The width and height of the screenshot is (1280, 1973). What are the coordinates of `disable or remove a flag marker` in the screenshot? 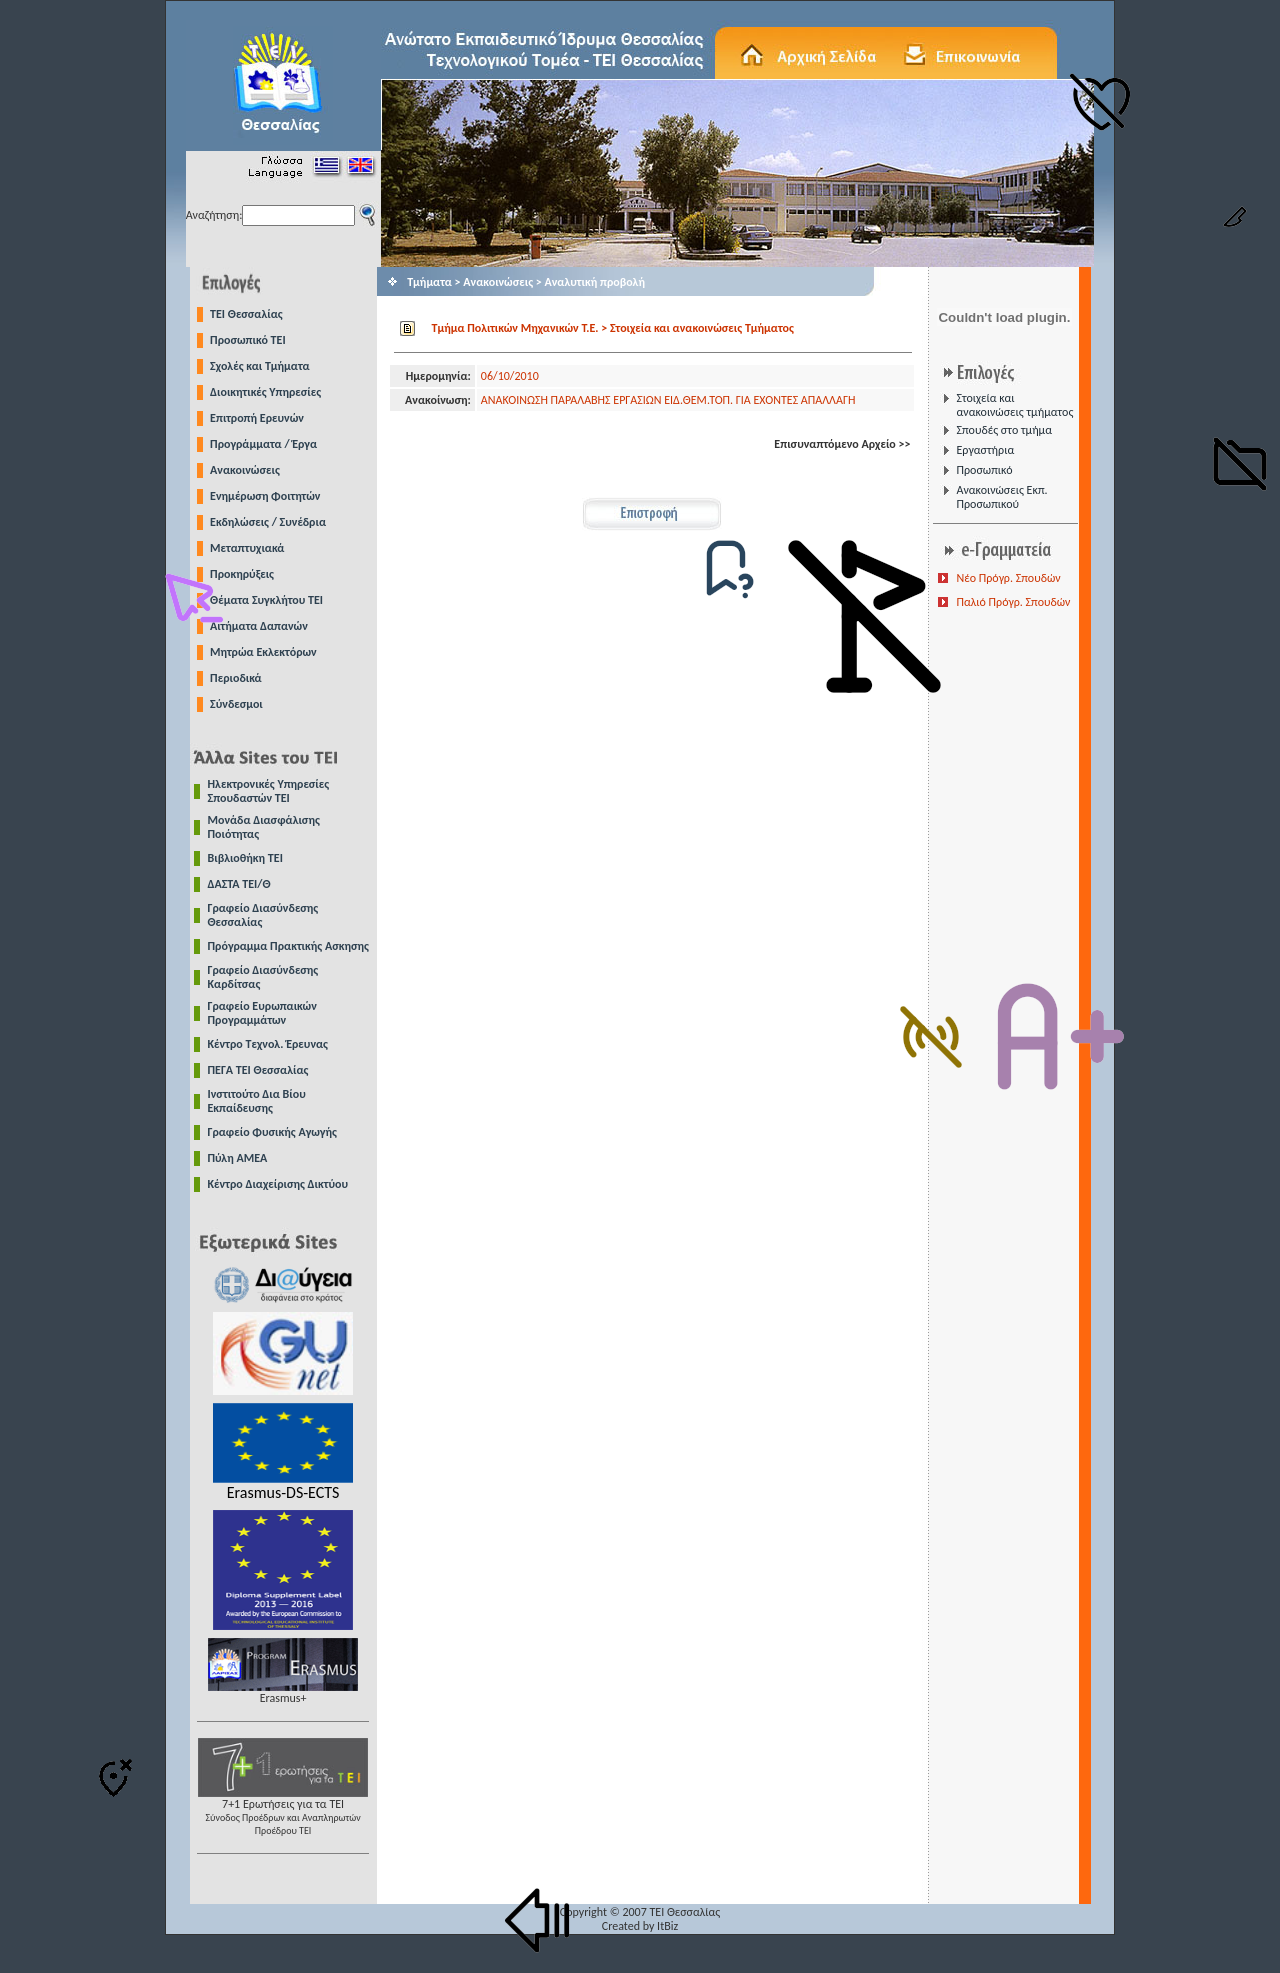 It's located at (864, 616).